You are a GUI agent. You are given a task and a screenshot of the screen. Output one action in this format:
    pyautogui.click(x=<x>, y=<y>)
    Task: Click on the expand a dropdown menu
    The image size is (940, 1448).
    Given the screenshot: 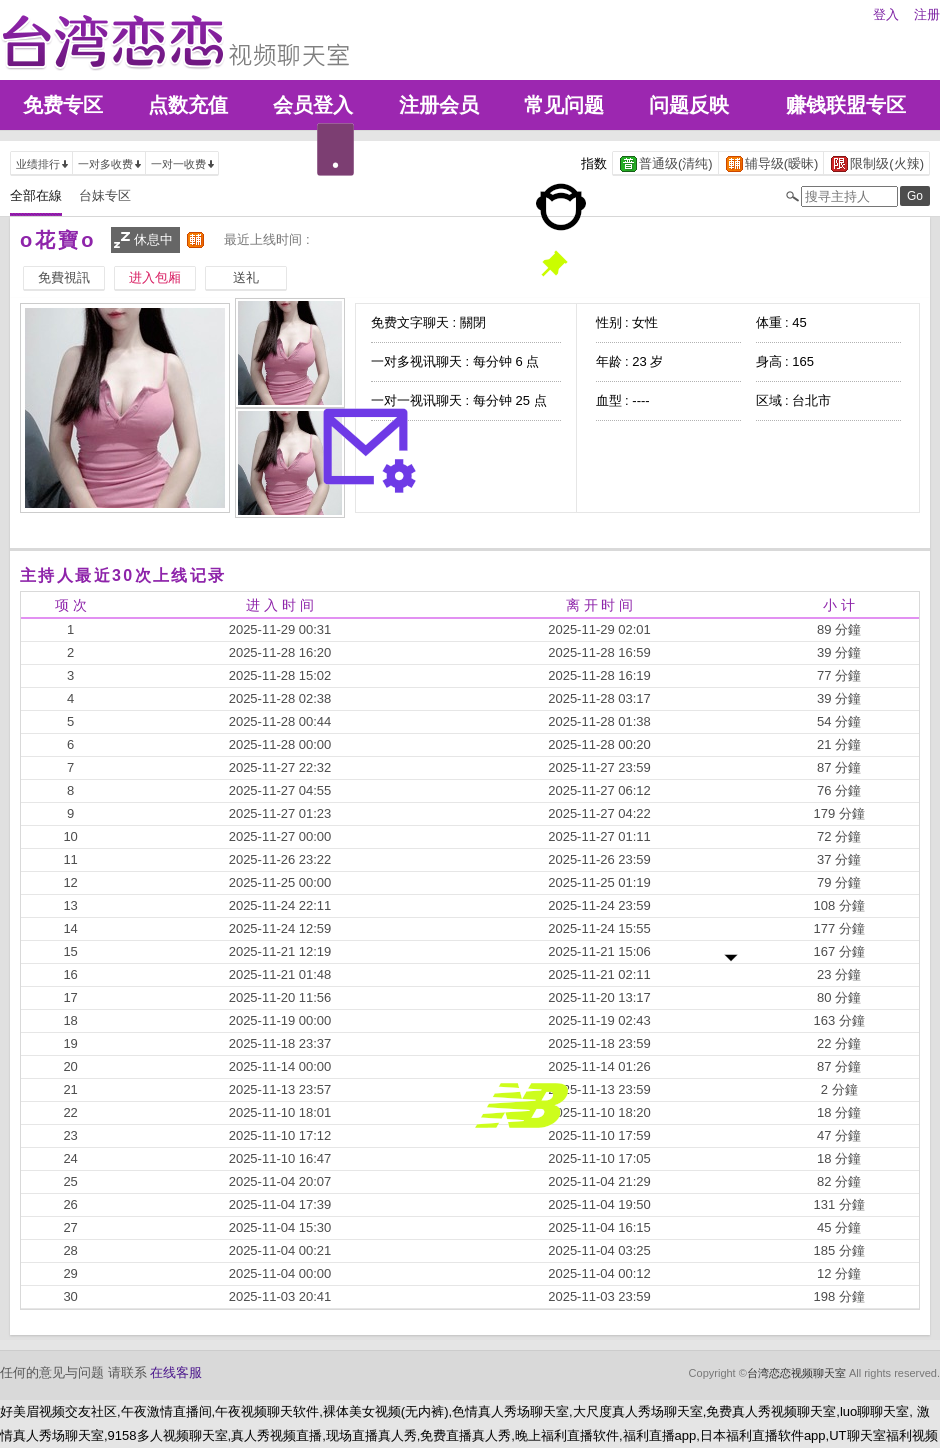 What is the action you would take?
    pyautogui.click(x=731, y=958)
    